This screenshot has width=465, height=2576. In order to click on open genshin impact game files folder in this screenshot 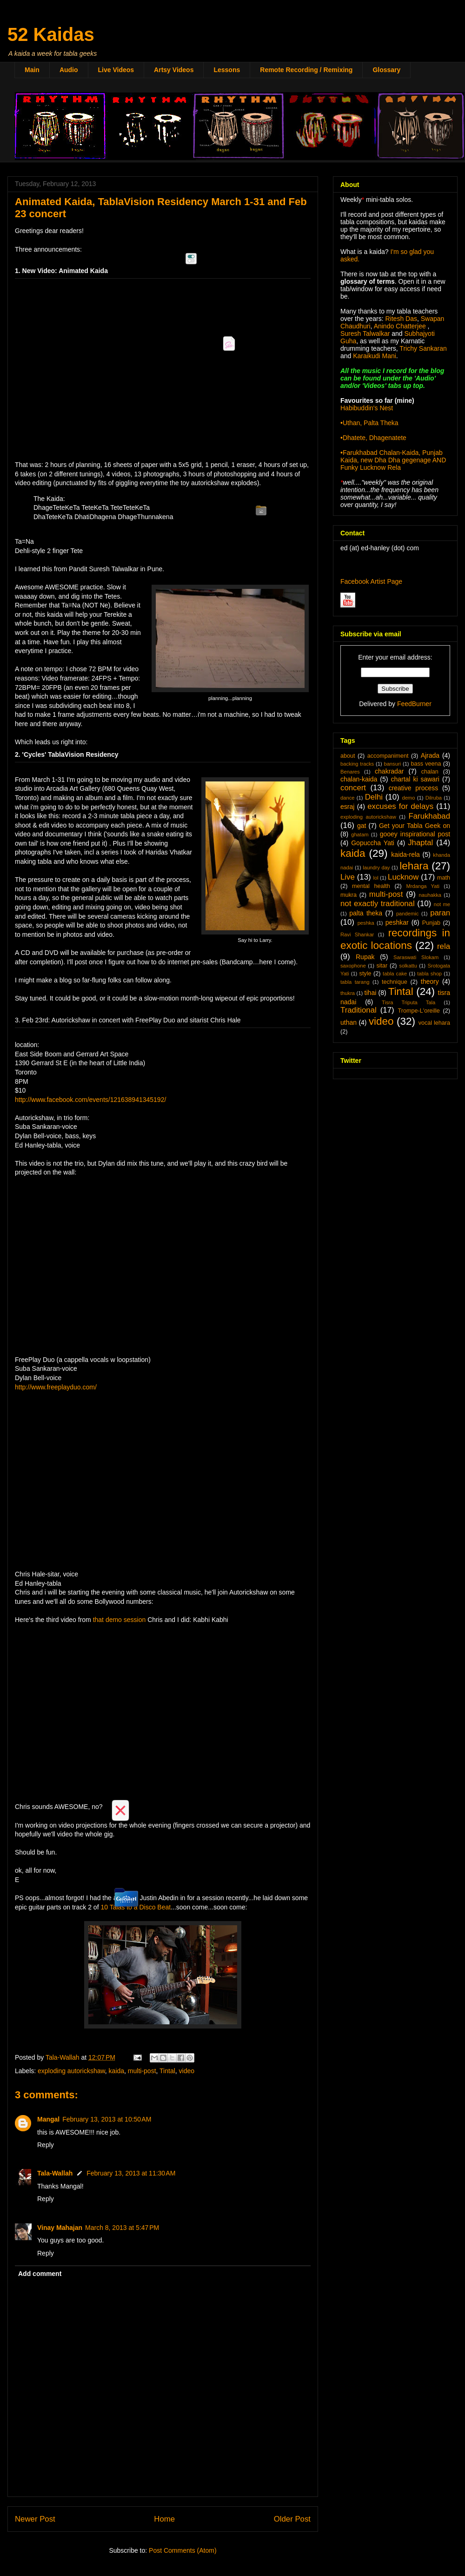, I will do `click(126, 1898)`.